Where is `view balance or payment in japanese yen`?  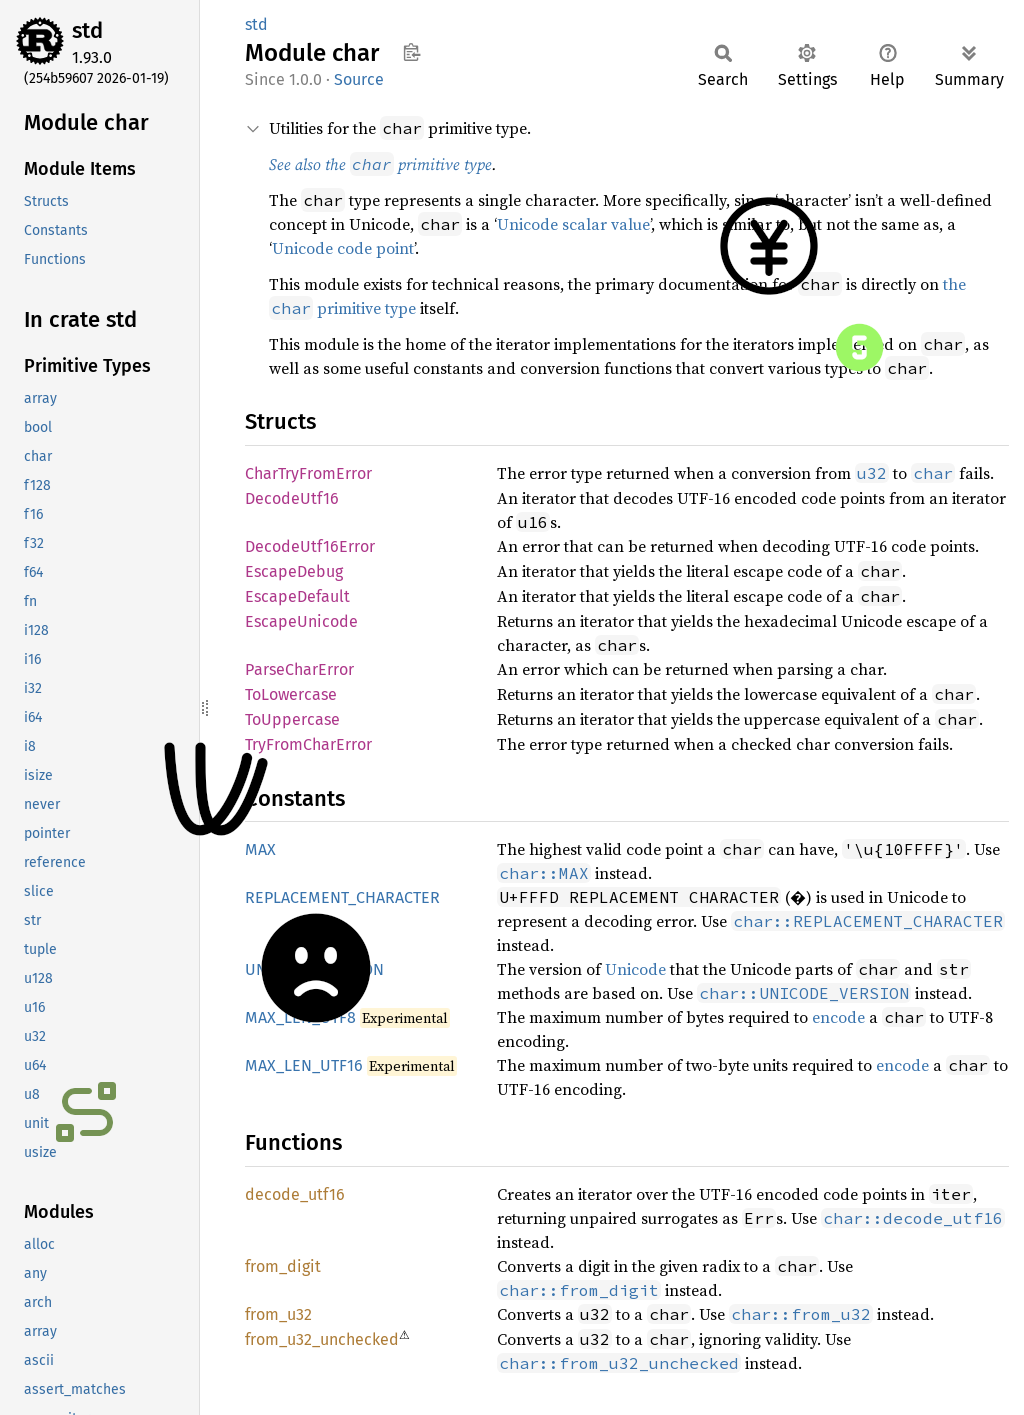 view balance or payment in japanese yen is located at coordinates (769, 246).